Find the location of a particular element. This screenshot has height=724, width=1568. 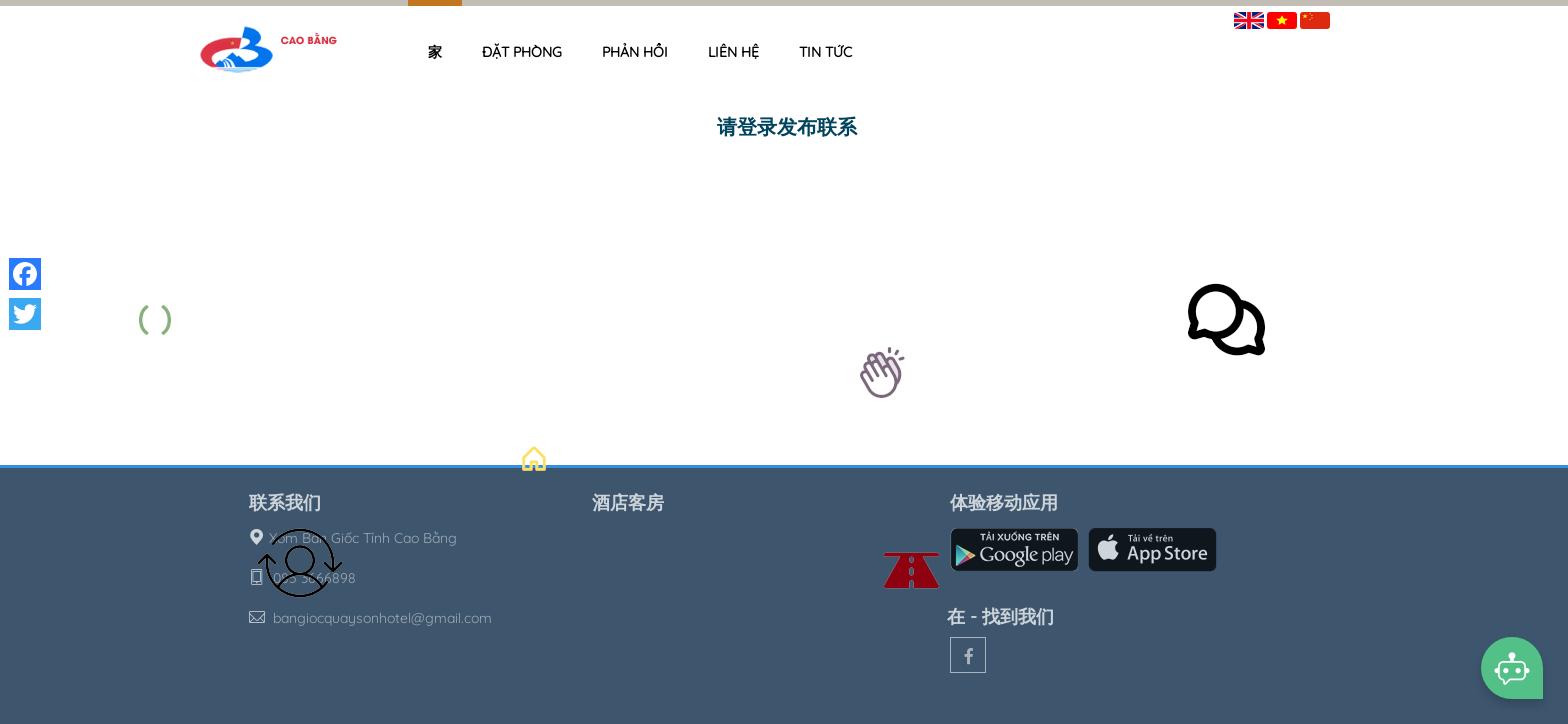

switch between user accounts is located at coordinates (300, 563).